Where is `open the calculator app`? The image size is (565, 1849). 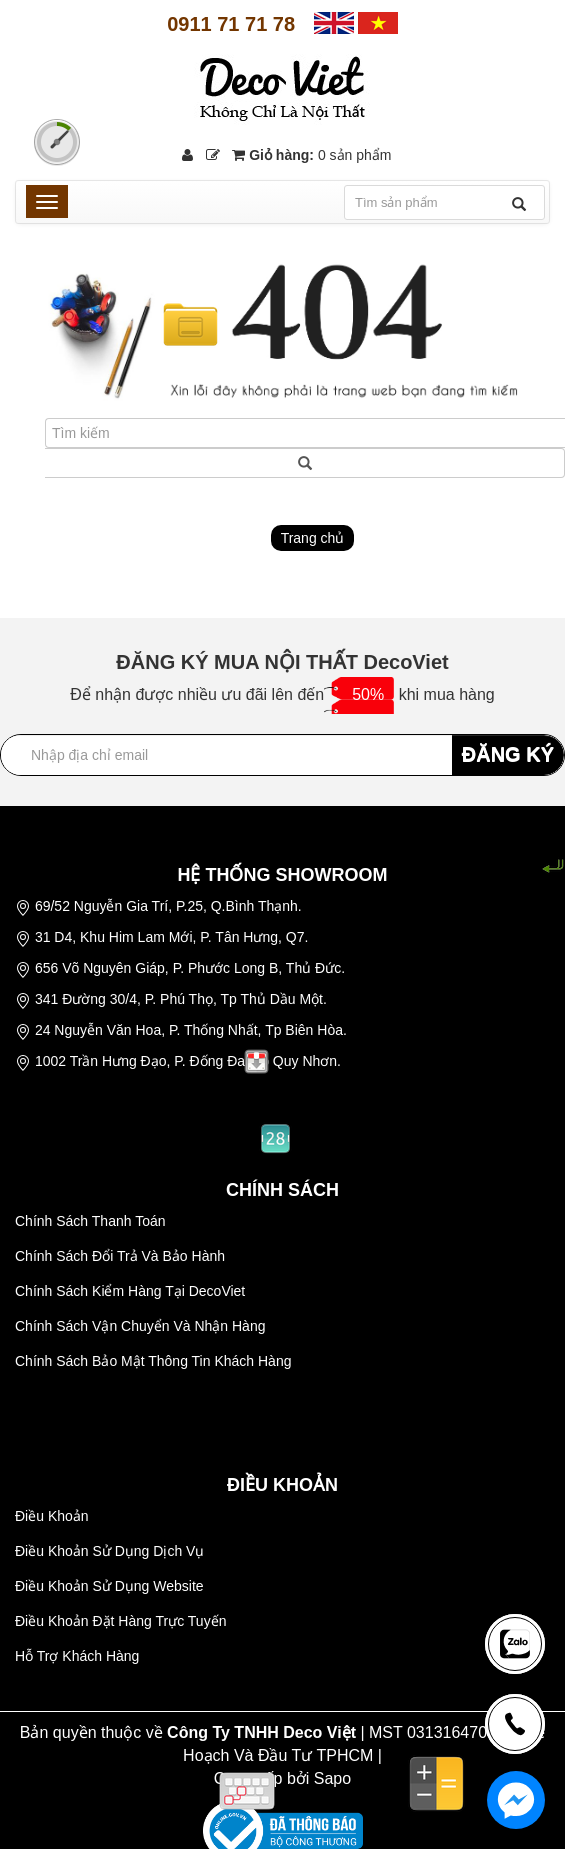
open the calculator app is located at coordinates (436, 1783).